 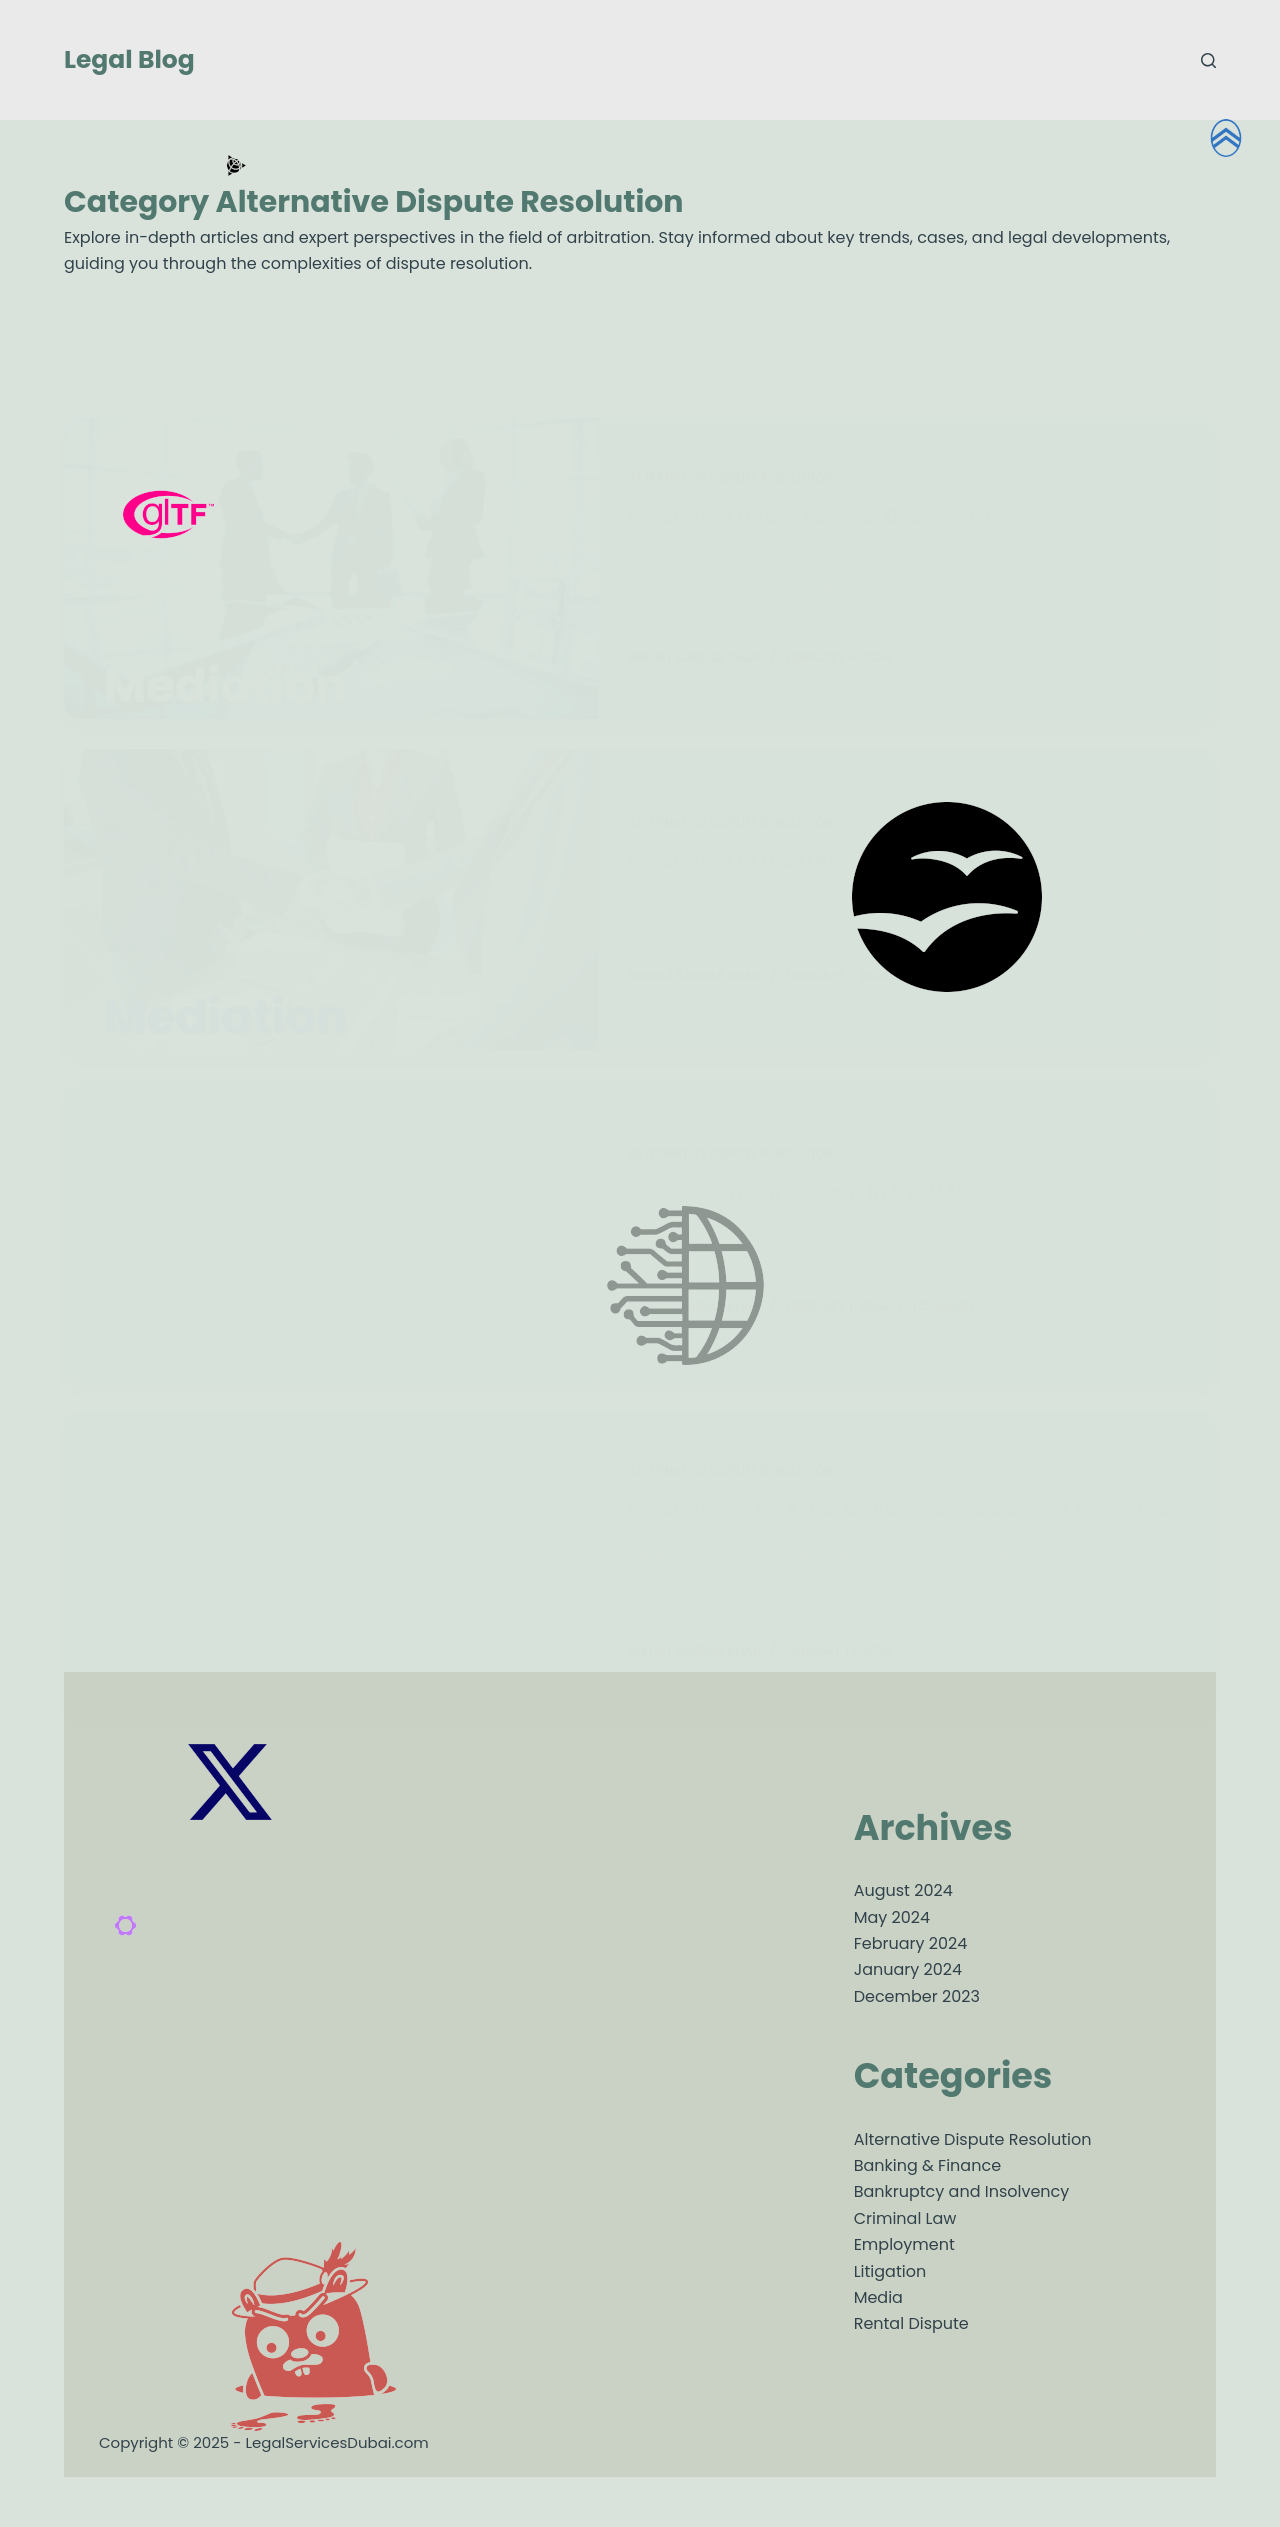 What do you see at coordinates (230, 1782) in the screenshot?
I see `open the X (formerly Twitter) app` at bounding box center [230, 1782].